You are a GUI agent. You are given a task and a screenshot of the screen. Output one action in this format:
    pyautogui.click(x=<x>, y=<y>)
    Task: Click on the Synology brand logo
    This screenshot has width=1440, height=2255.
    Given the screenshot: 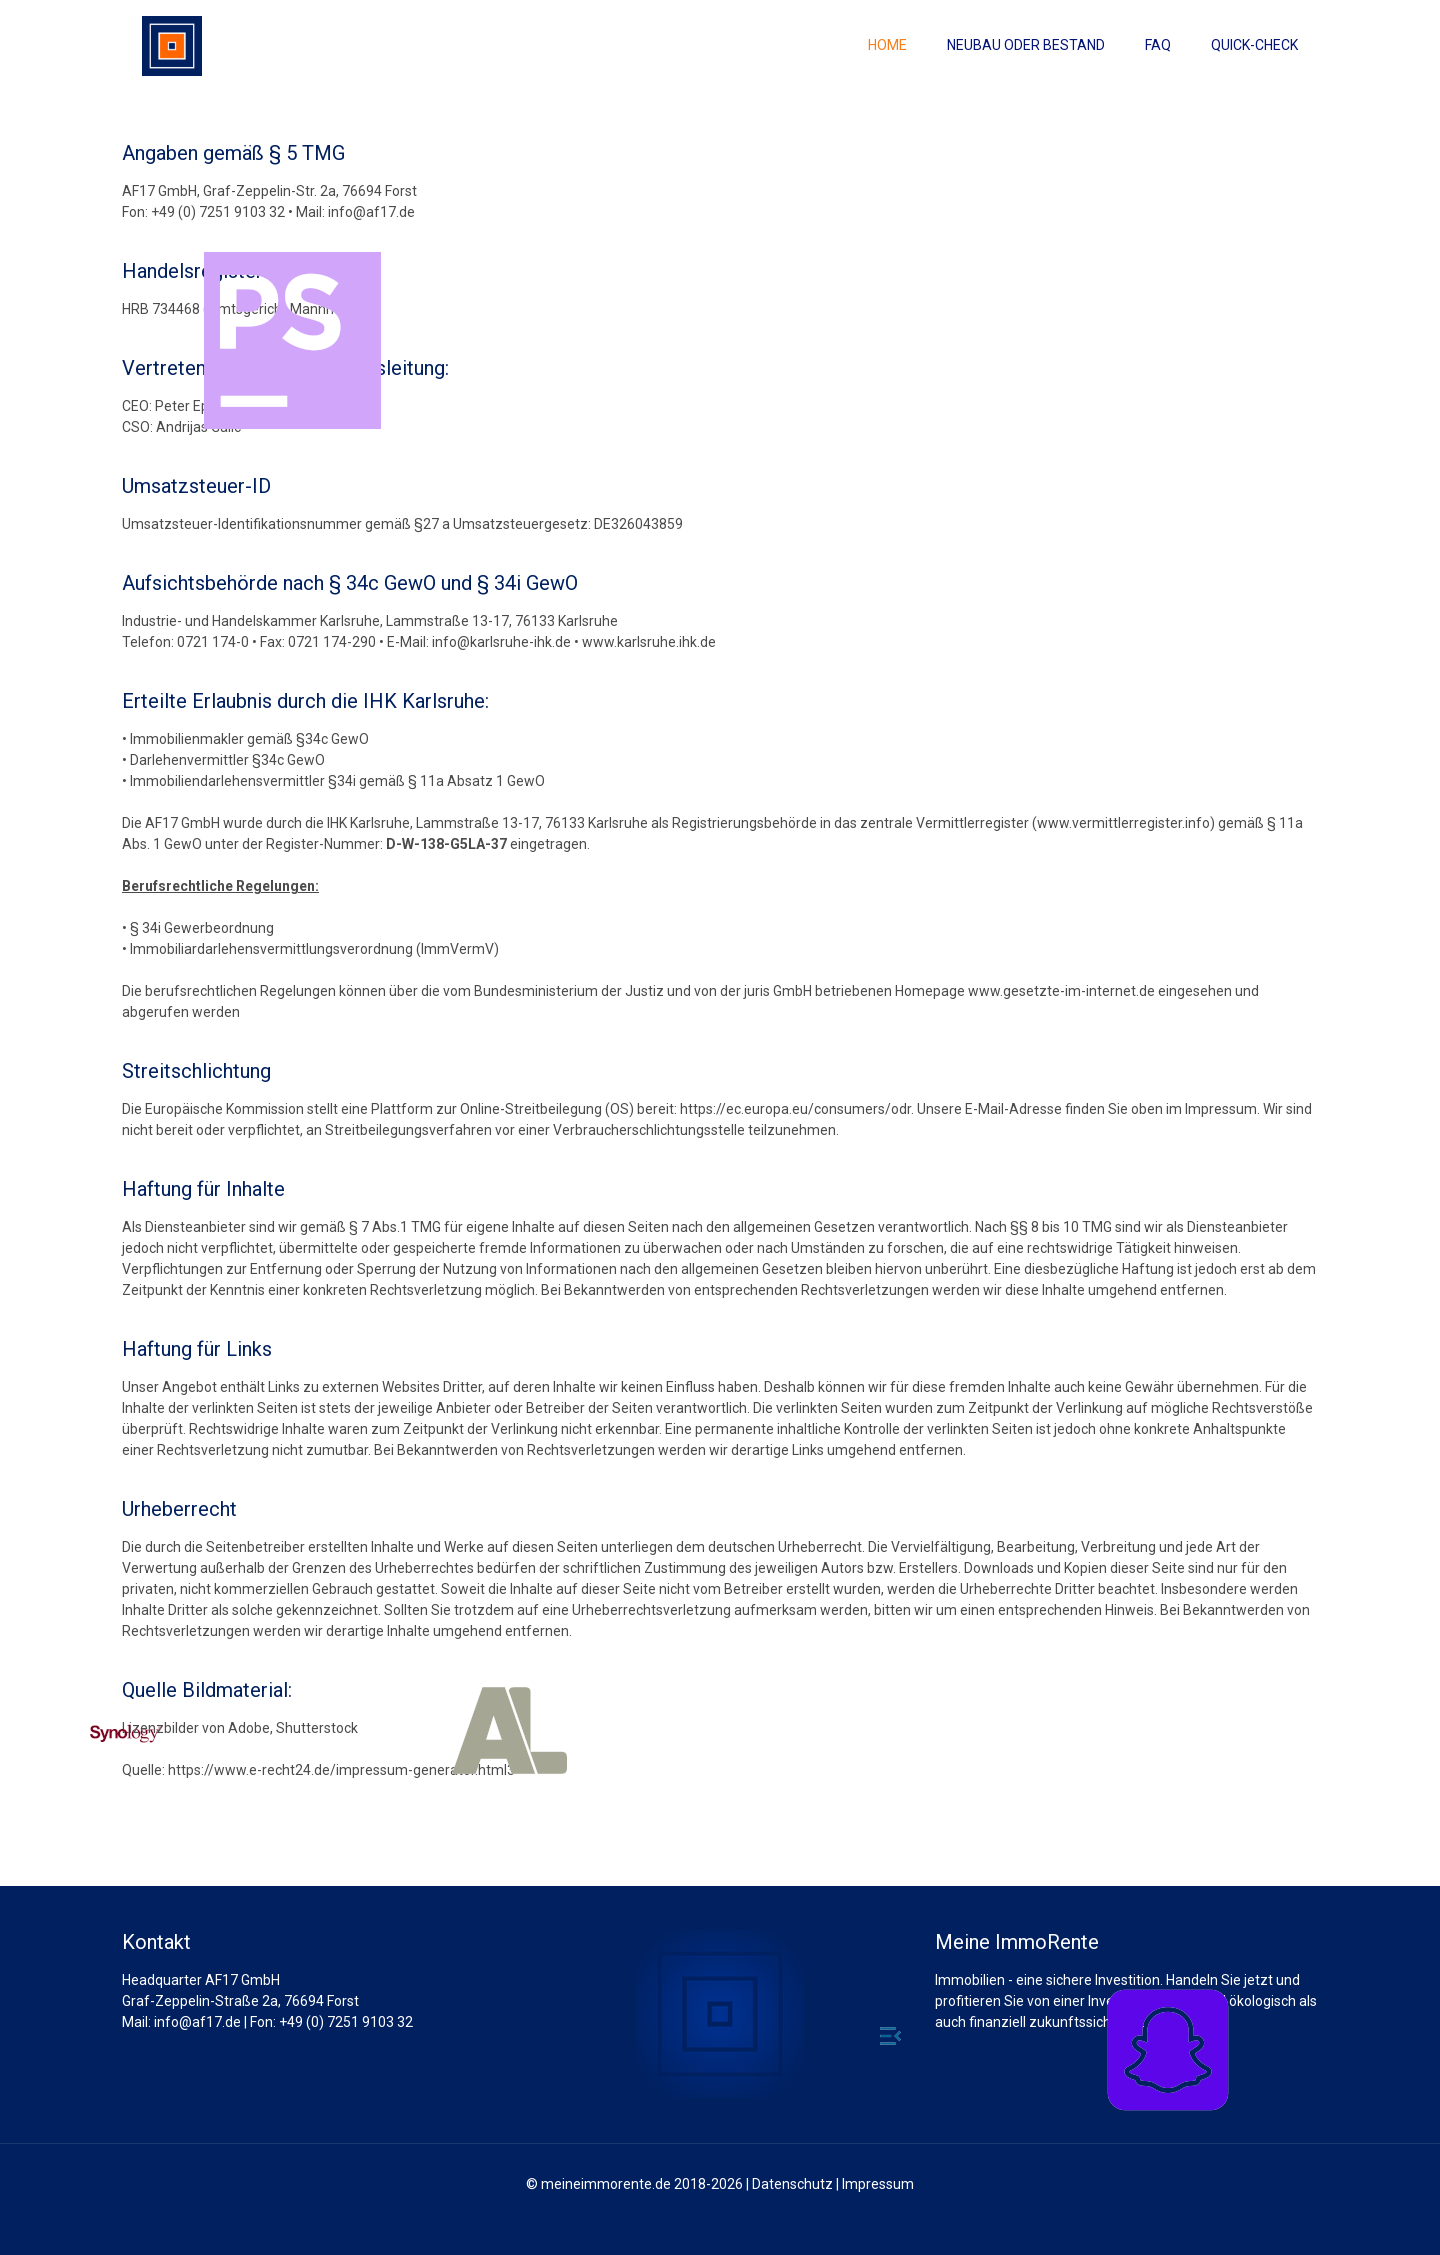 What is the action you would take?
    pyautogui.click(x=125, y=1733)
    